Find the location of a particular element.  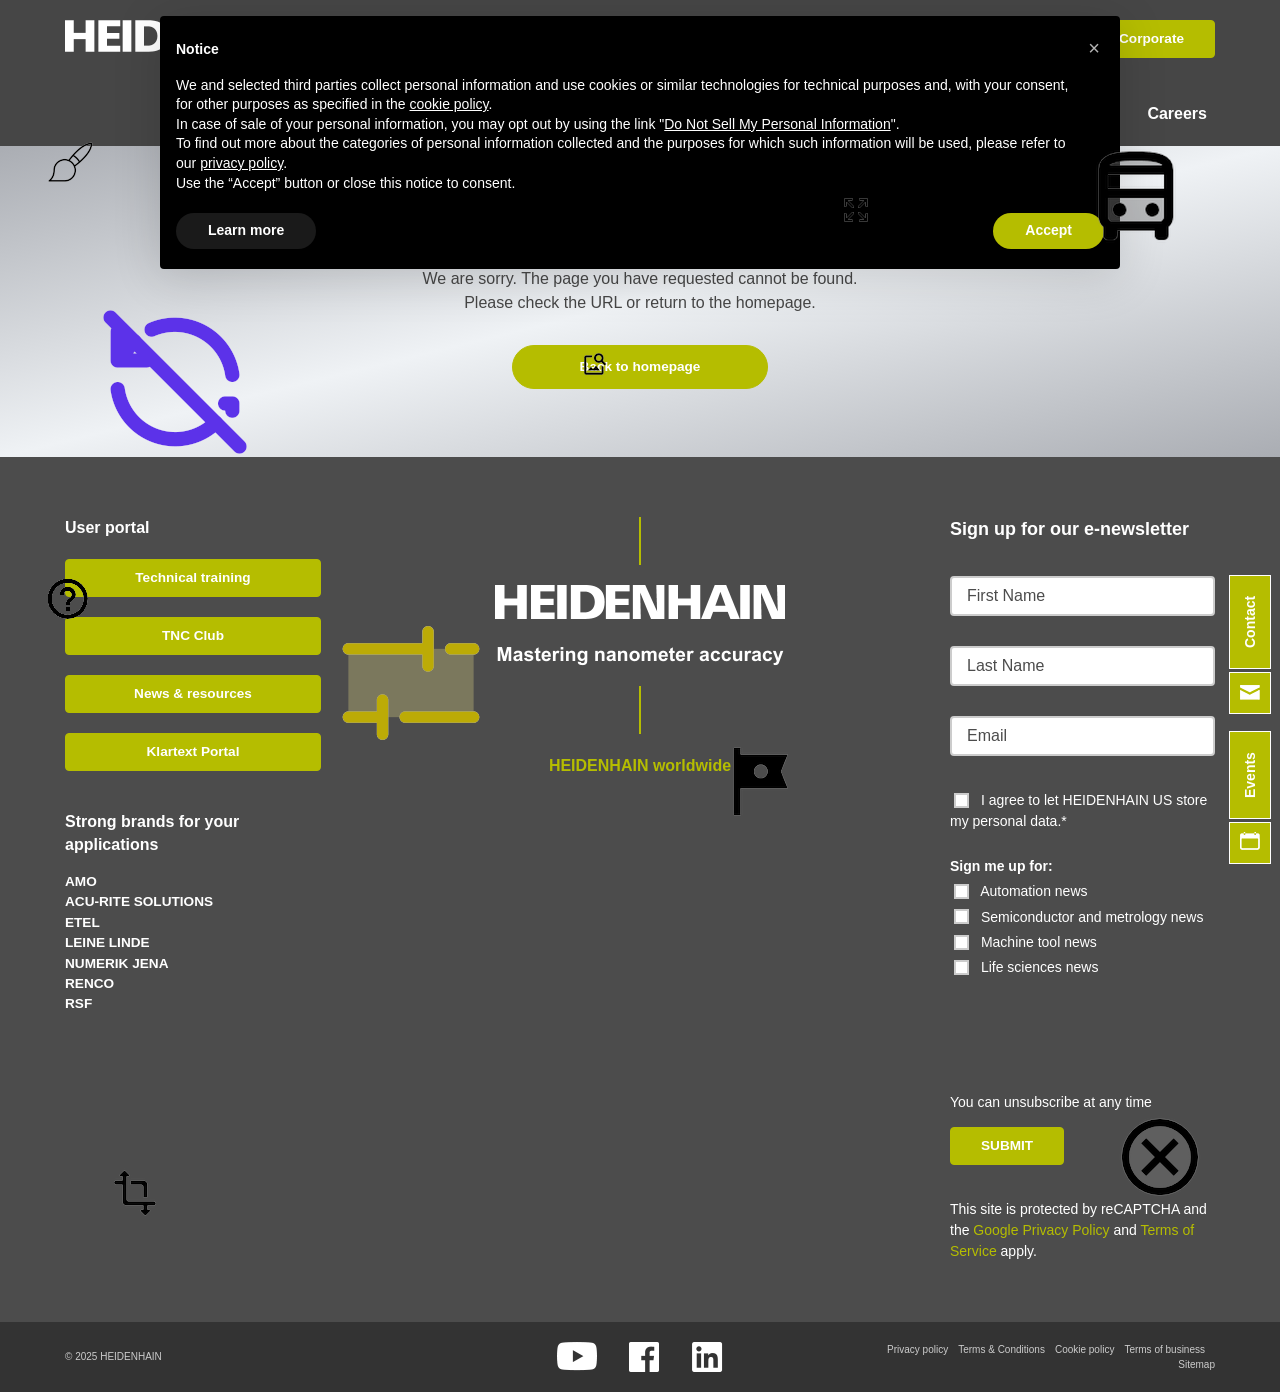

access drawing or painting tools is located at coordinates (72, 163).